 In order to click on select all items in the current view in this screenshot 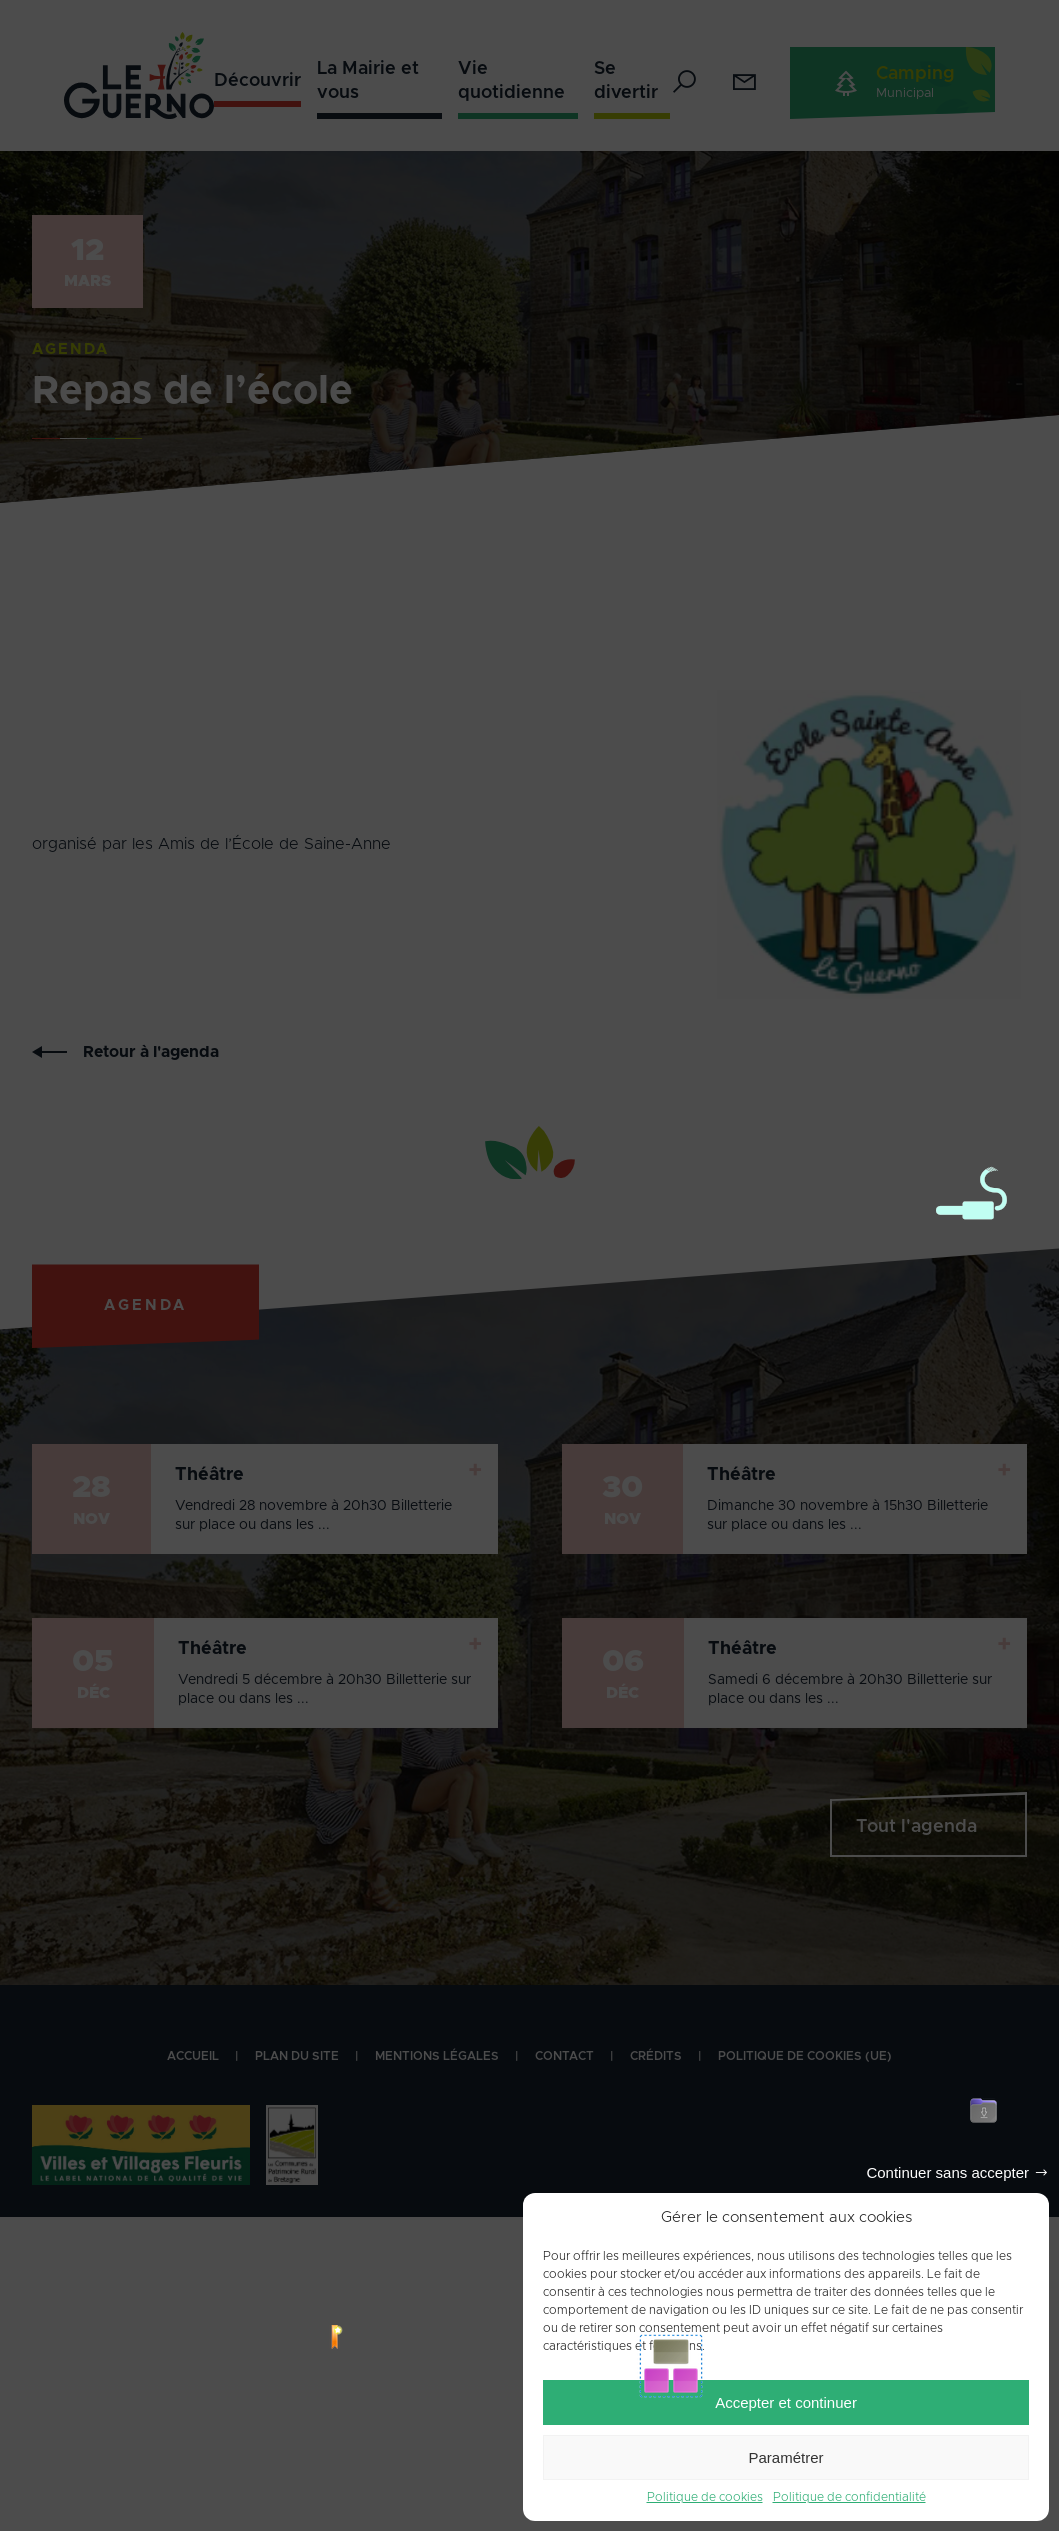, I will do `click(671, 2366)`.